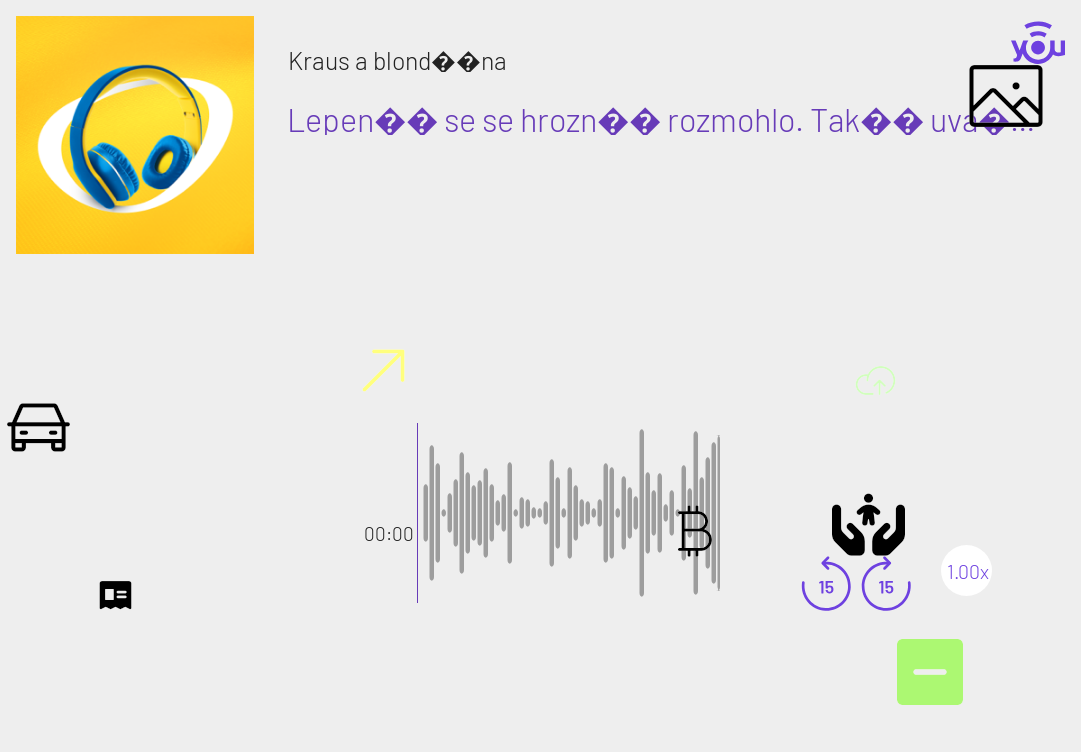 The height and width of the screenshot is (752, 1081). Describe the element at coordinates (875, 380) in the screenshot. I see `upload file to cloud storage` at that location.